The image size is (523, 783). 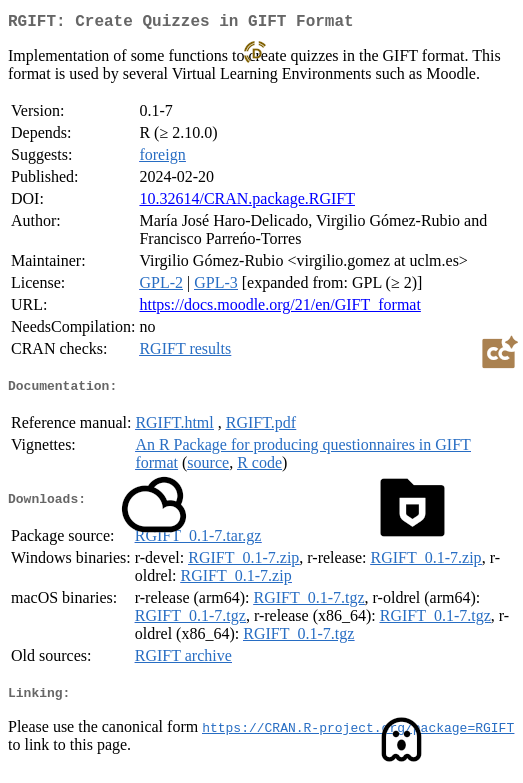 What do you see at coordinates (401, 739) in the screenshot?
I see `toggle ghost mode or anonymous browsing` at bounding box center [401, 739].